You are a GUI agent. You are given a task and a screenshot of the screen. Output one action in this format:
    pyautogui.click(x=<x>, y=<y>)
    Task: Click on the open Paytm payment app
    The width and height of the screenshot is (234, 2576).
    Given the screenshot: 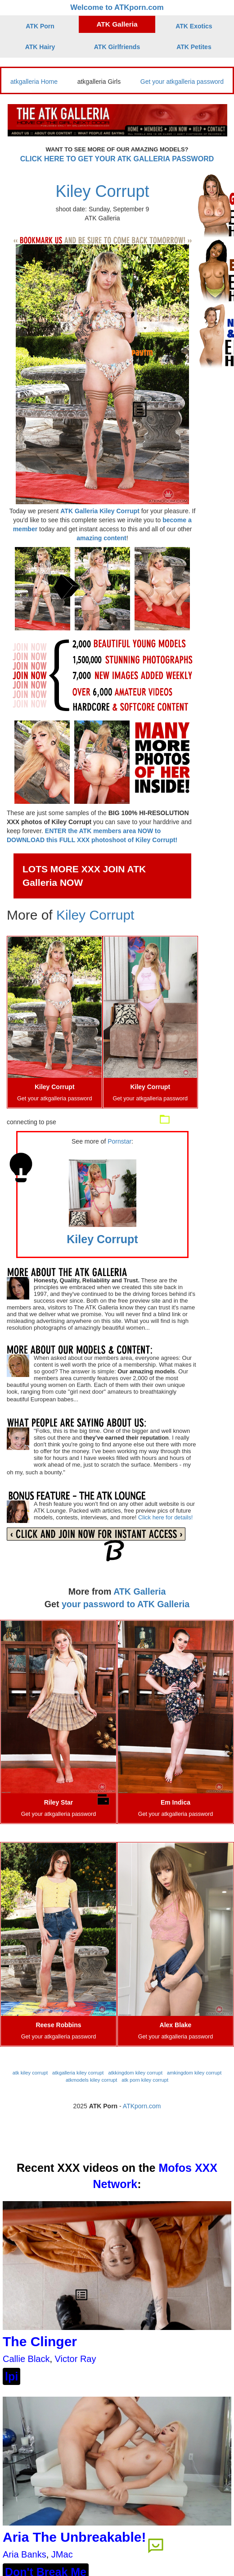 What is the action you would take?
    pyautogui.click(x=142, y=352)
    